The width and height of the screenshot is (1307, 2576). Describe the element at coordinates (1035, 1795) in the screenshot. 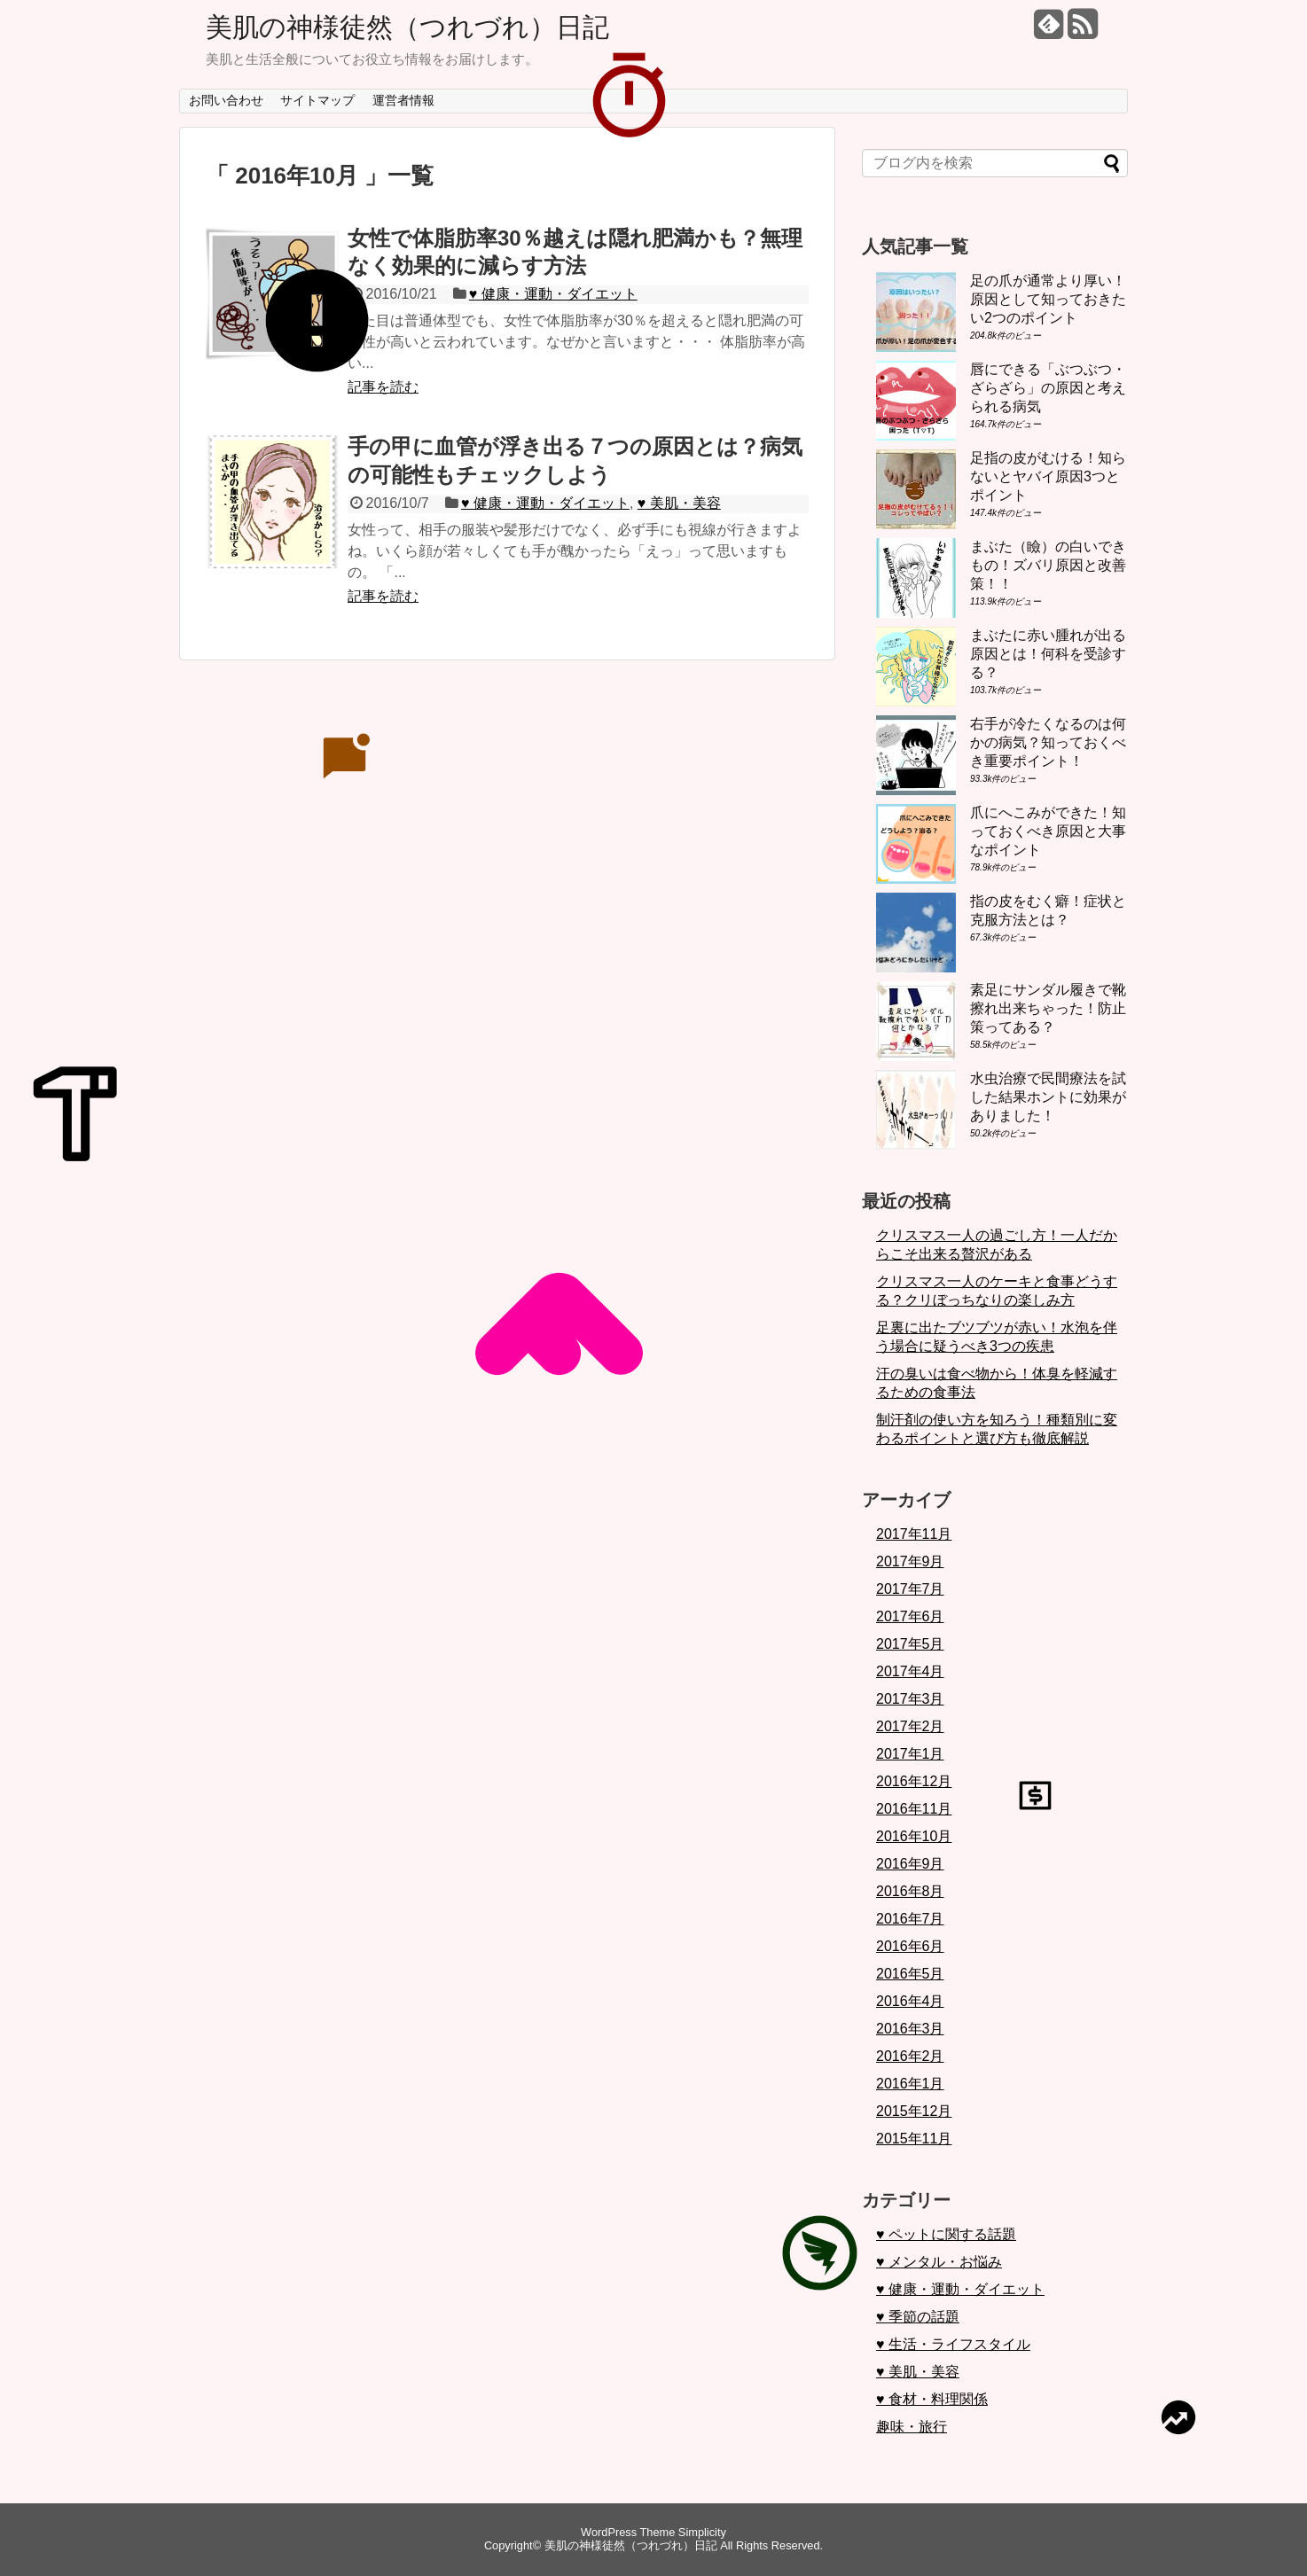

I see `view financial transactions or payment details` at that location.